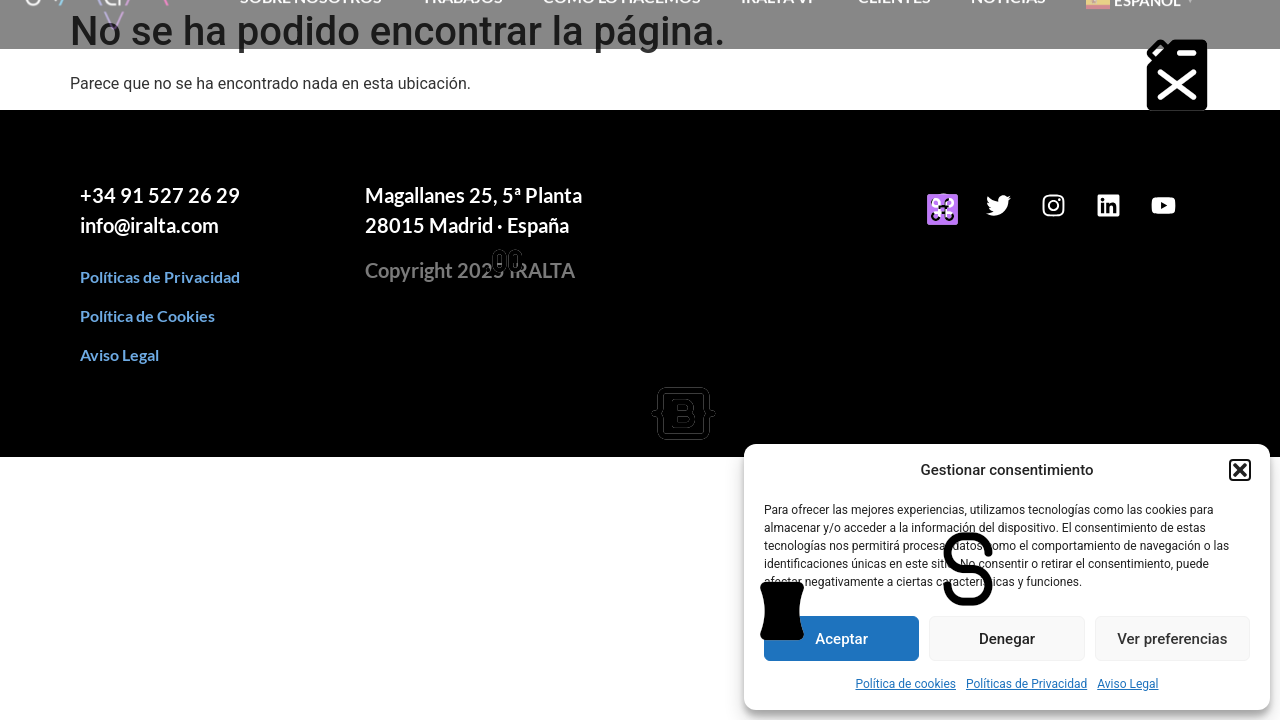 The width and height of the screenshot is (1280, 720). What do you see at coordinates (968, 569) in the screenshot?
I see `indicates an item starting with the letter S` at bounding box center [968, 569].